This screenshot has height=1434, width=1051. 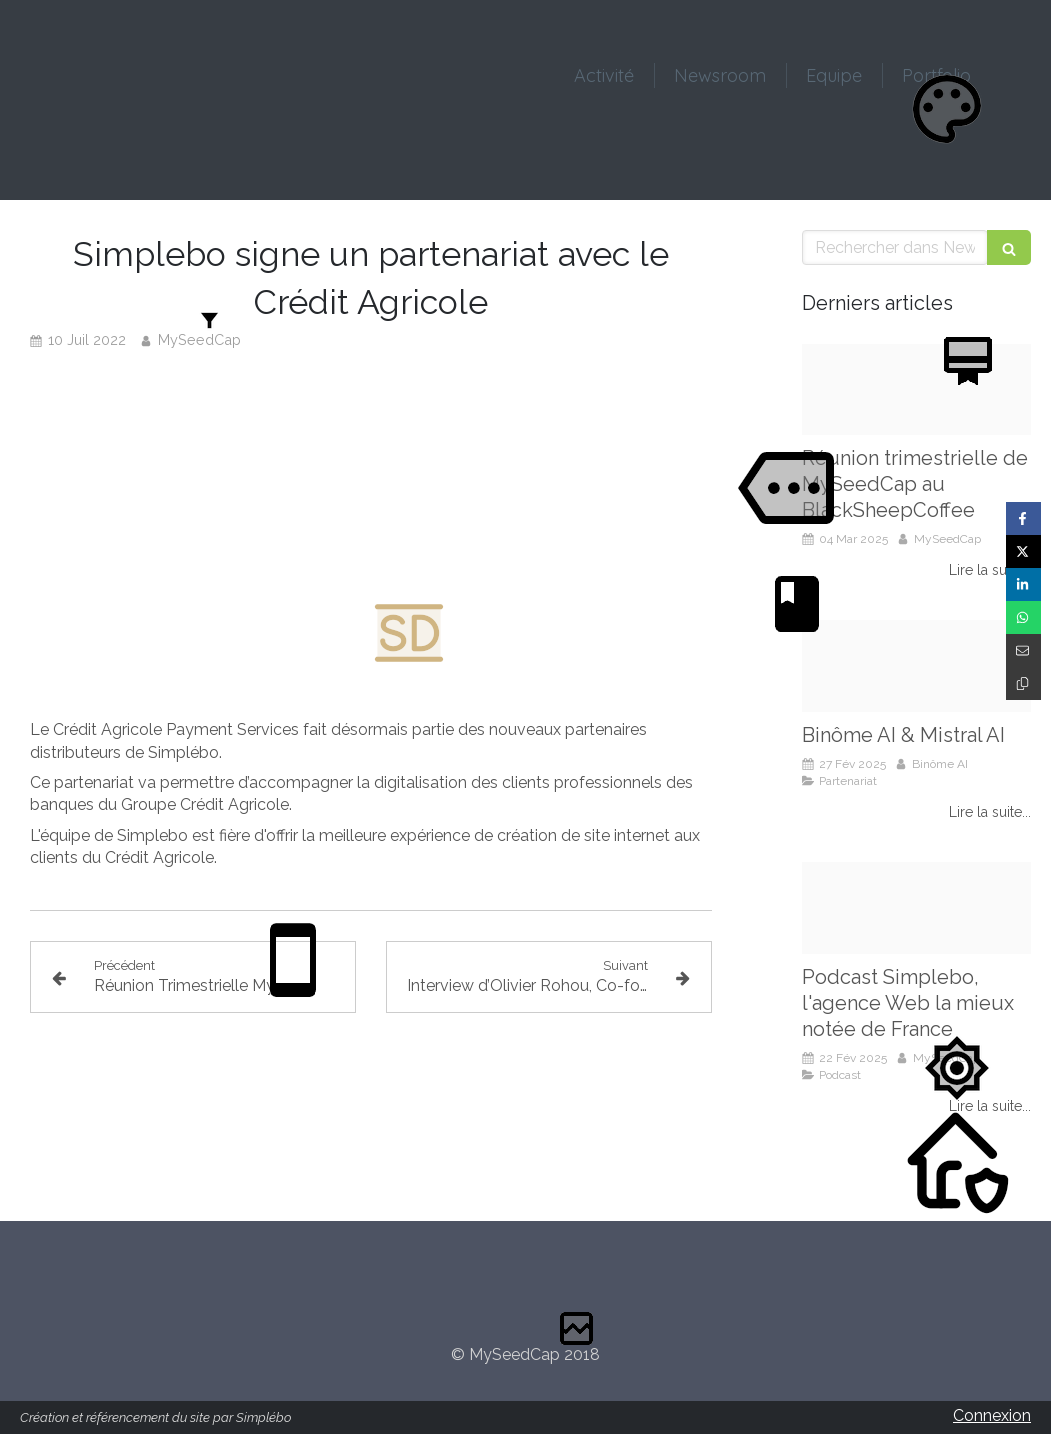 I want to click on indicates standard definition video quality, so click(x=409, y=633).